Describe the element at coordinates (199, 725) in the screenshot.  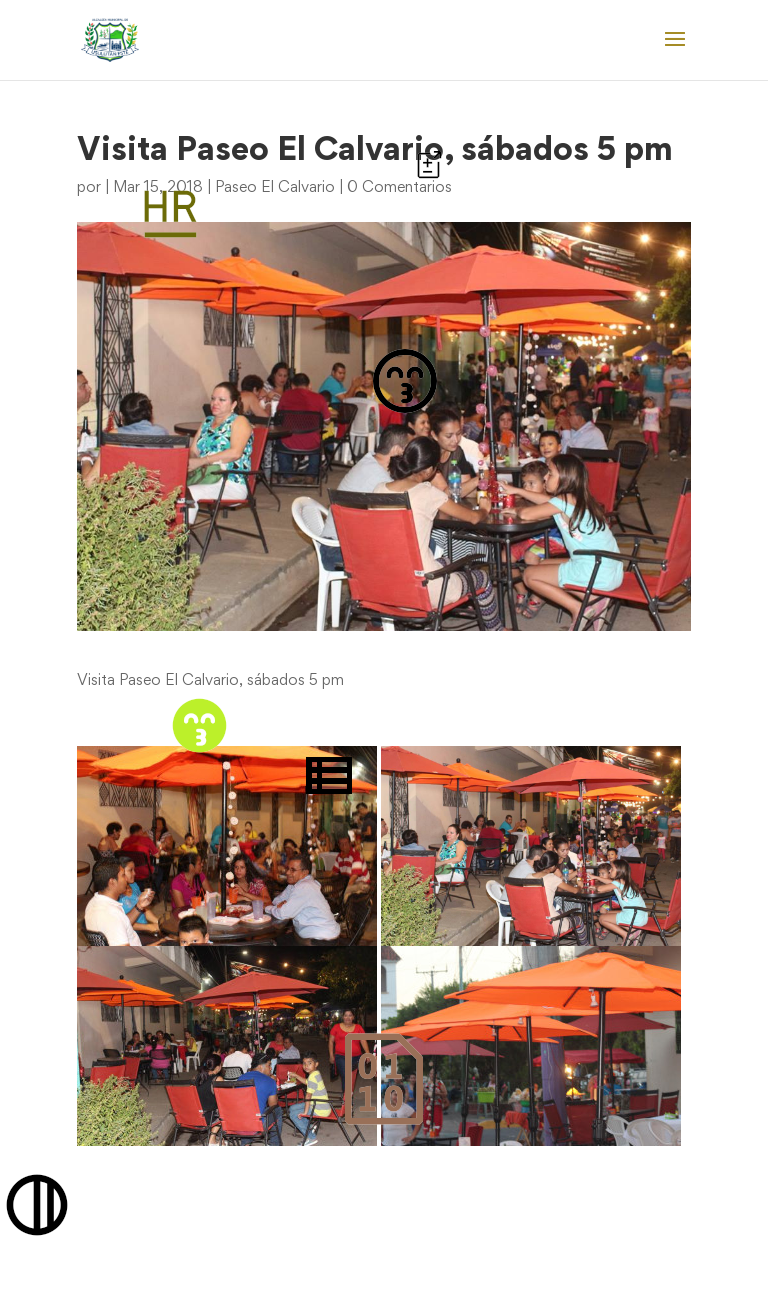
I see `send a kiss or affectionate reaction` at that location.